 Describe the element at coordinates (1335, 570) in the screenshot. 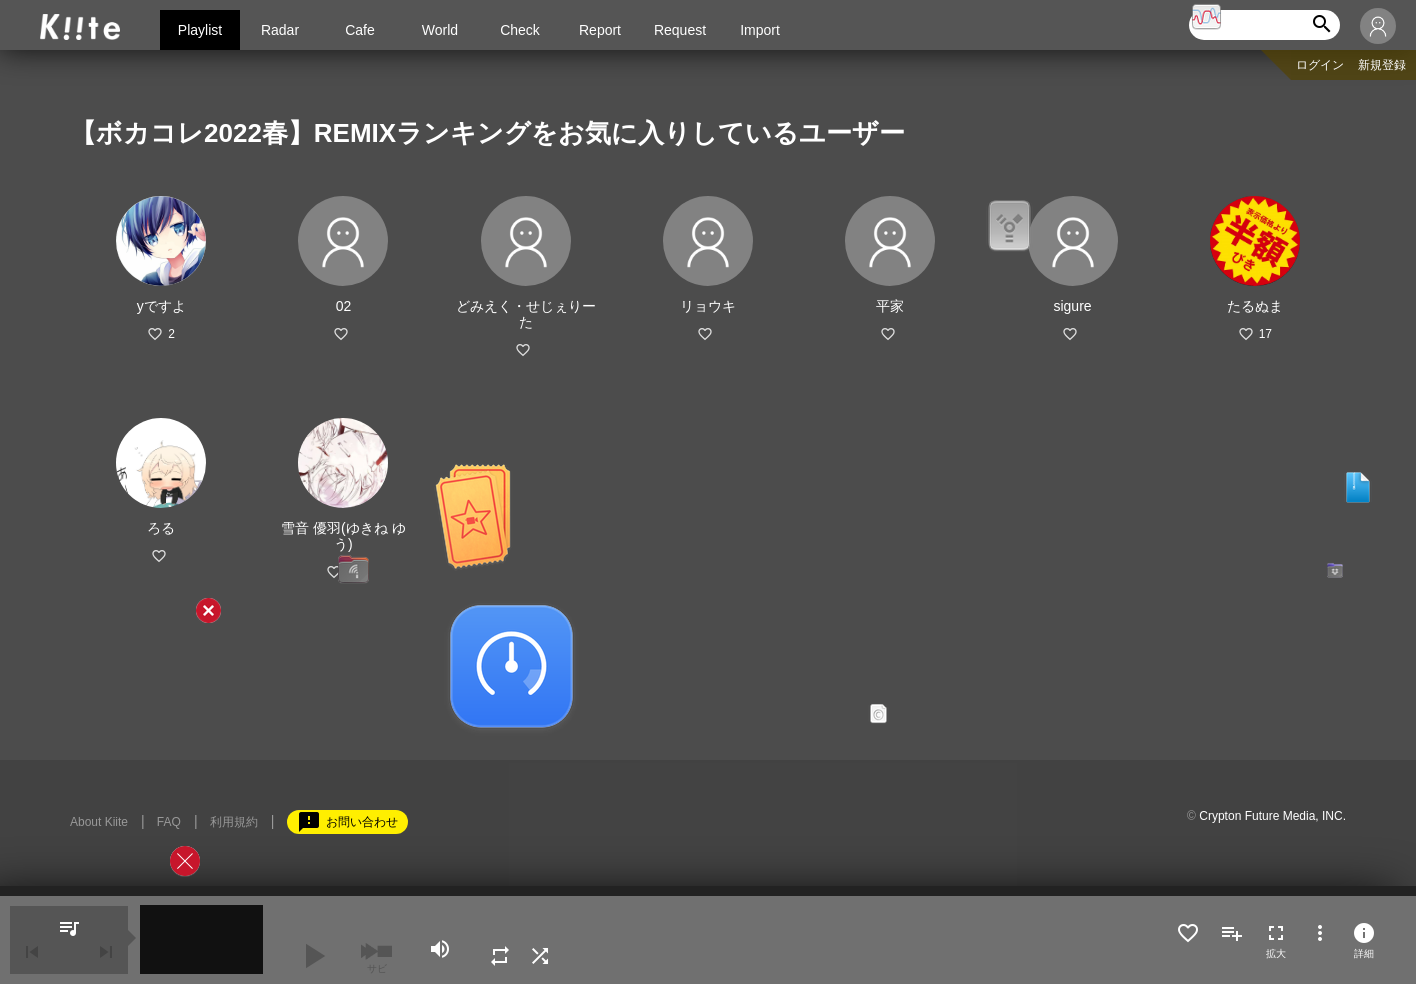

I see `open your dropbox synced folder` at that location.